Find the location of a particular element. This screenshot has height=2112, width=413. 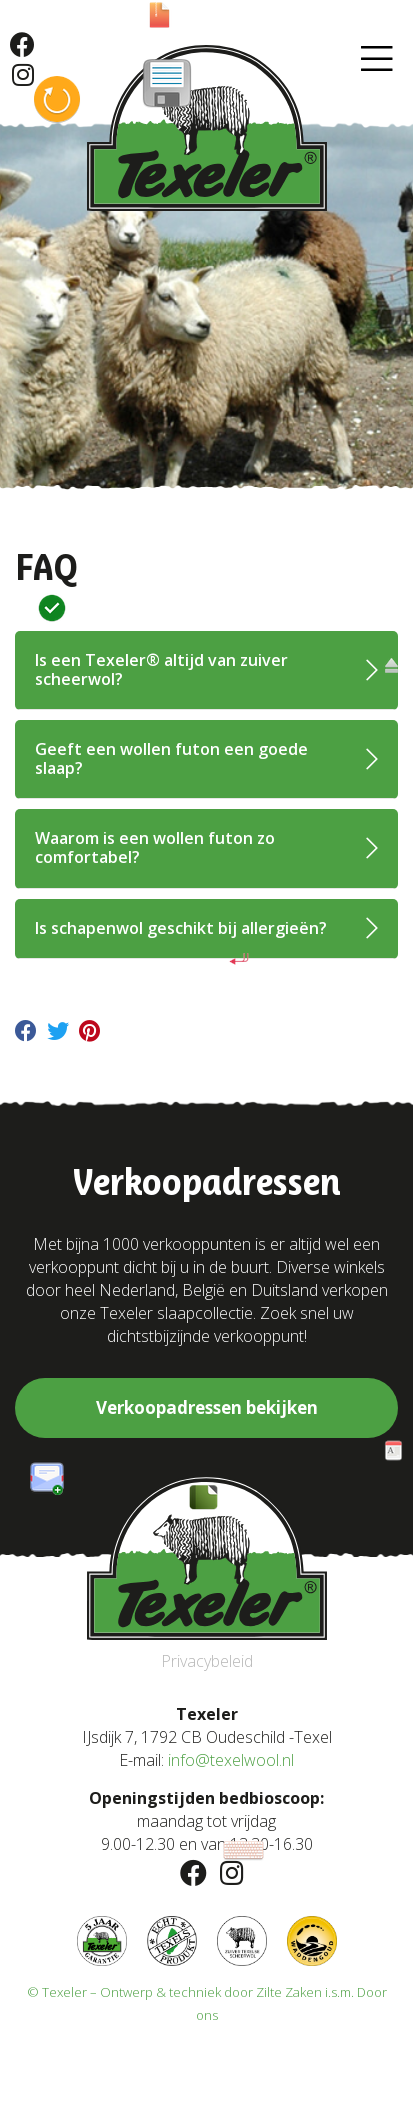

eject a disc or removable media is located at coordinates (391, 665).